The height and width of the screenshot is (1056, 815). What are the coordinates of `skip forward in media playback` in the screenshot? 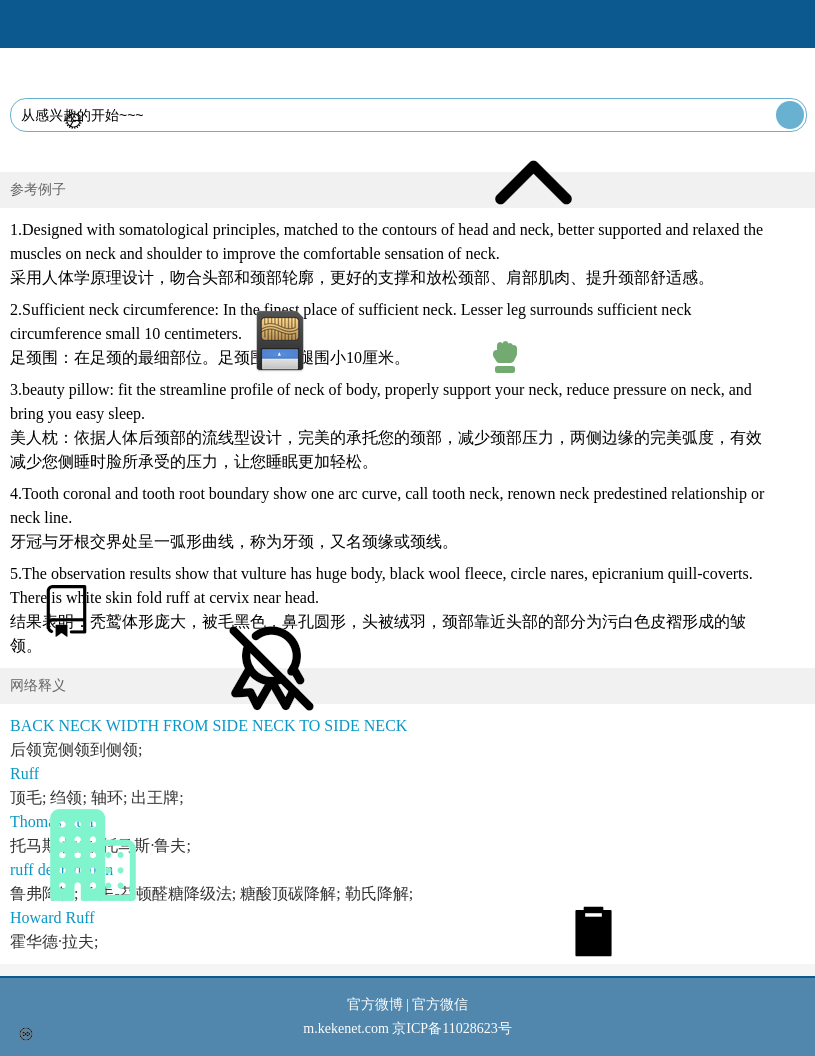 It's located at (26, 1034).